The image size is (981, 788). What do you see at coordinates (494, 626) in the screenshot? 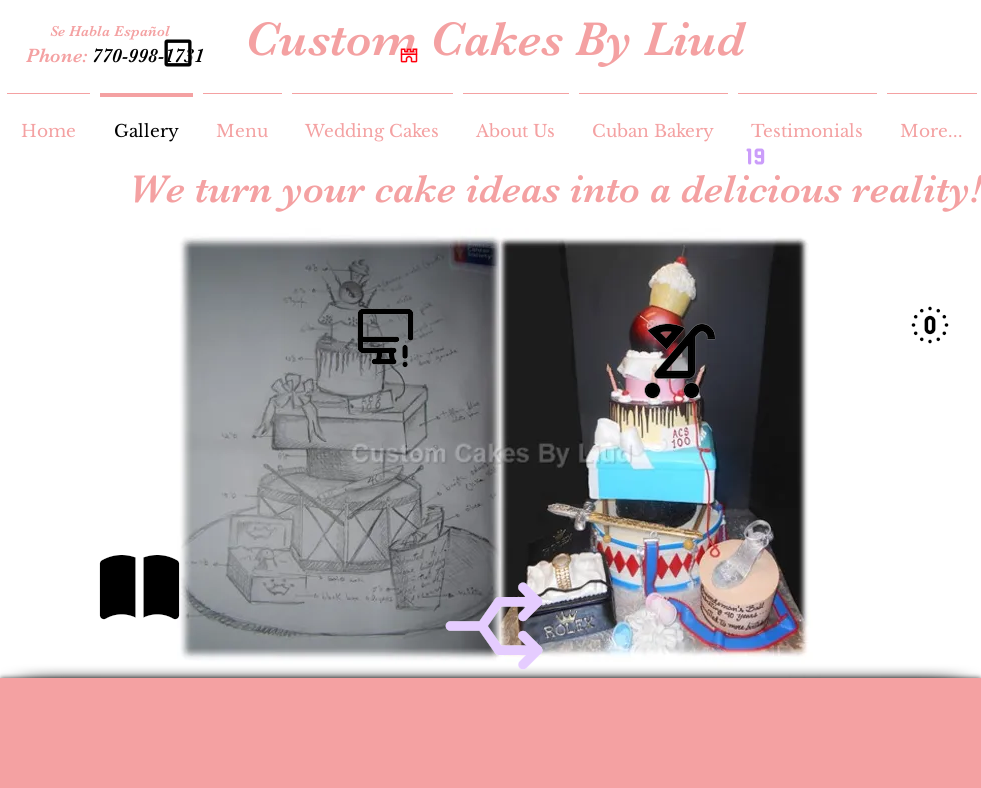
I see `split or branch content into multiple paths` at bounding box center [494, 626].